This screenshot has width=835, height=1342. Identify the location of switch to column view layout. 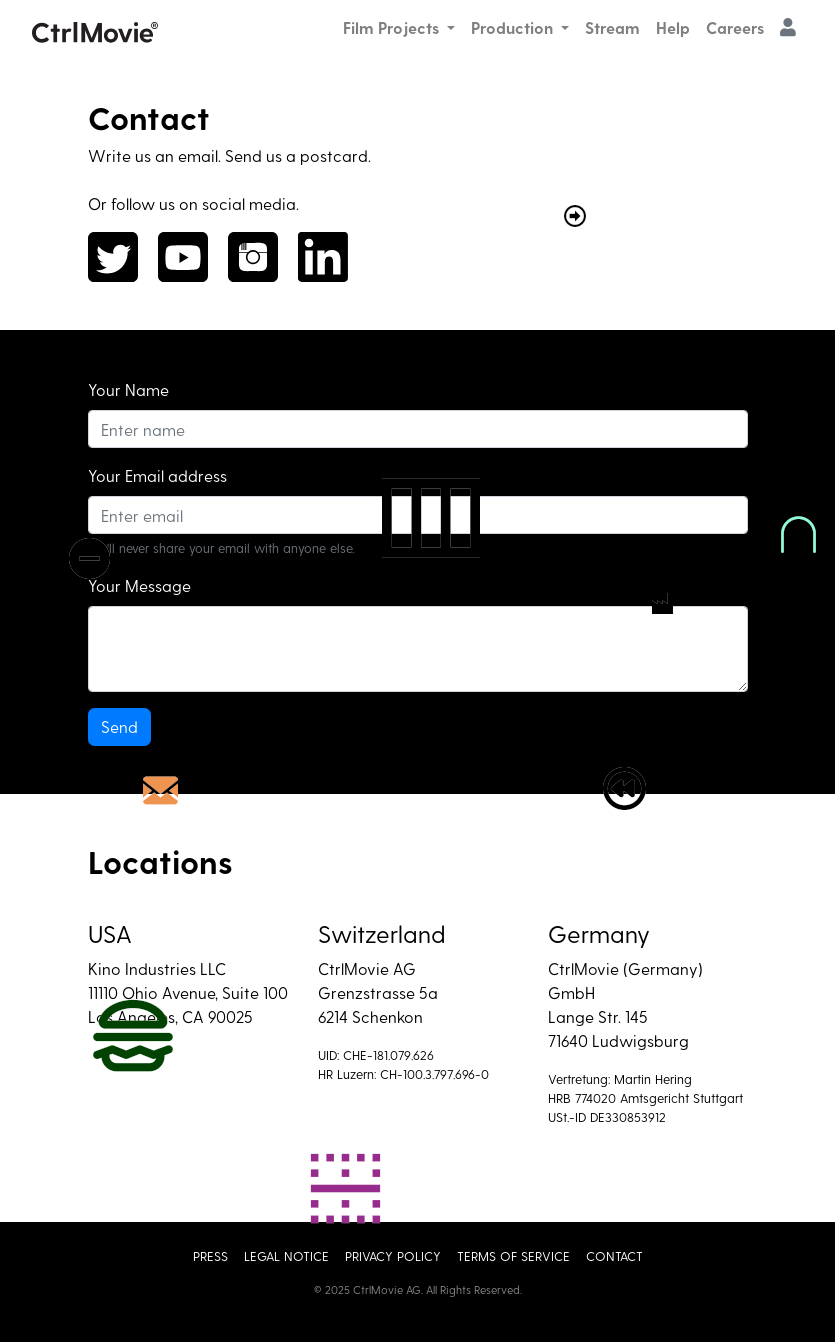
(431, 518).